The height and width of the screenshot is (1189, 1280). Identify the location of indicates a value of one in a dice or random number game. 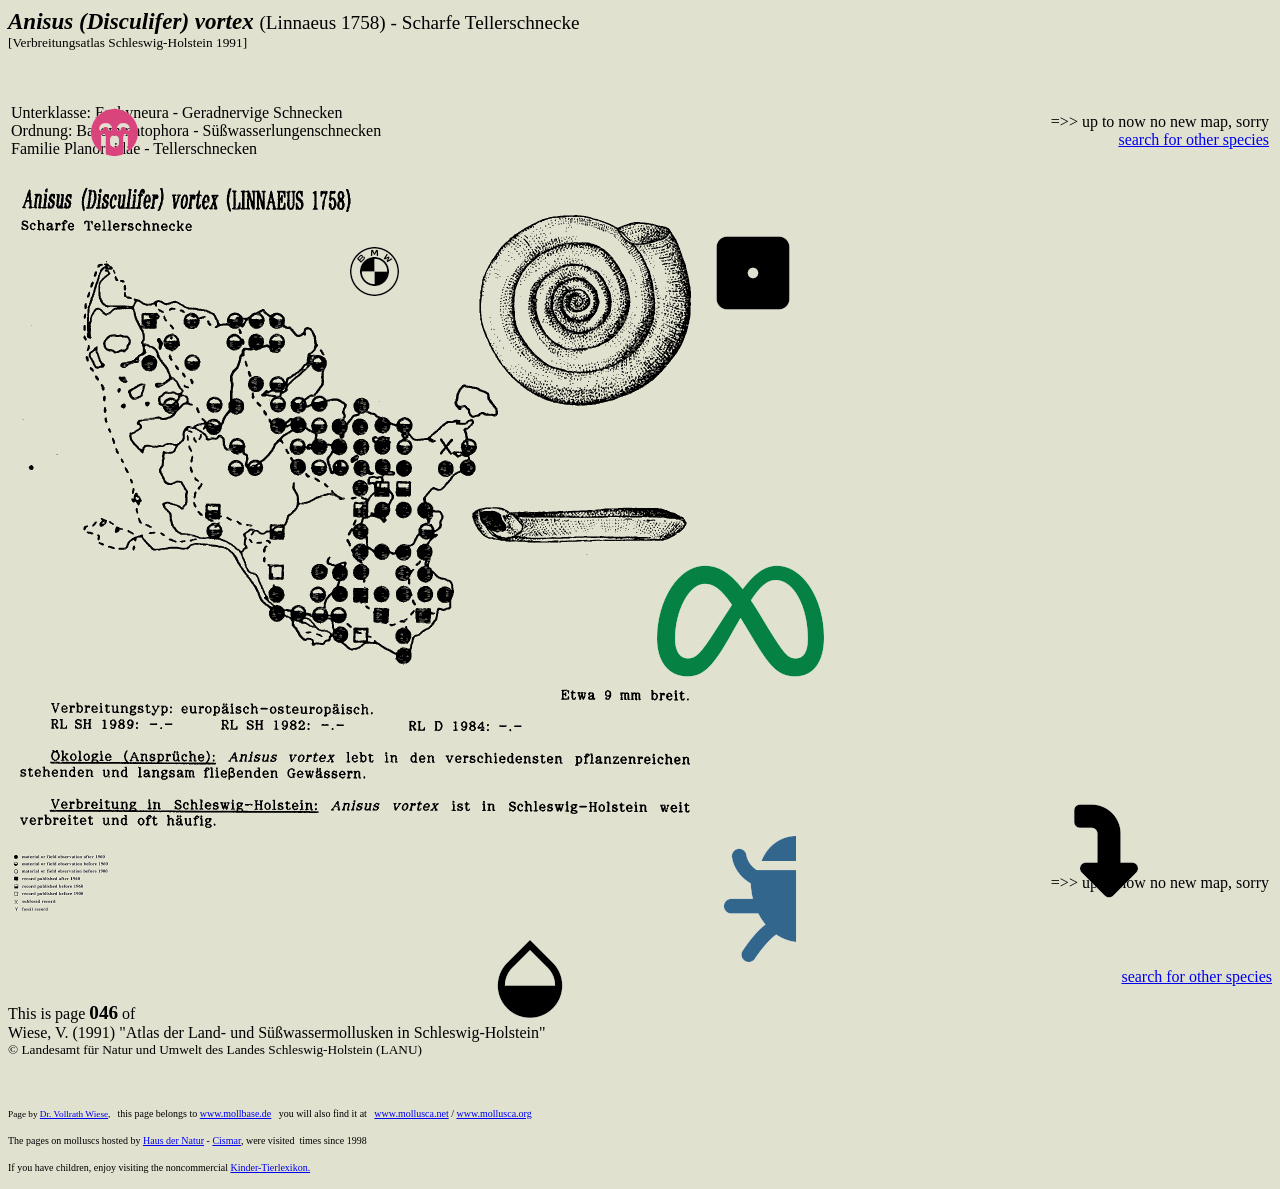
(753, 273).